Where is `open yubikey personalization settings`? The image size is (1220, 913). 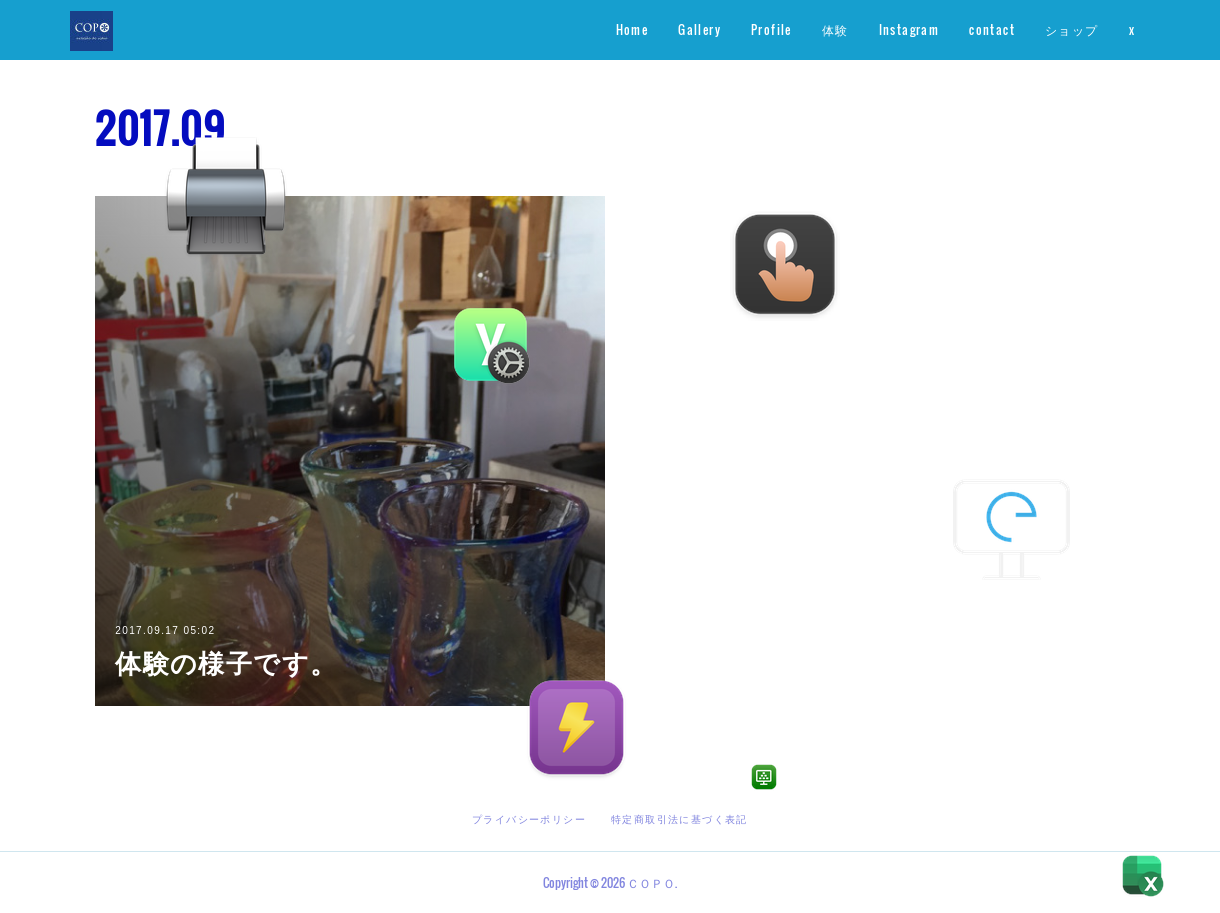 open yubikey personalization settings is located at coordinates (490, 344).